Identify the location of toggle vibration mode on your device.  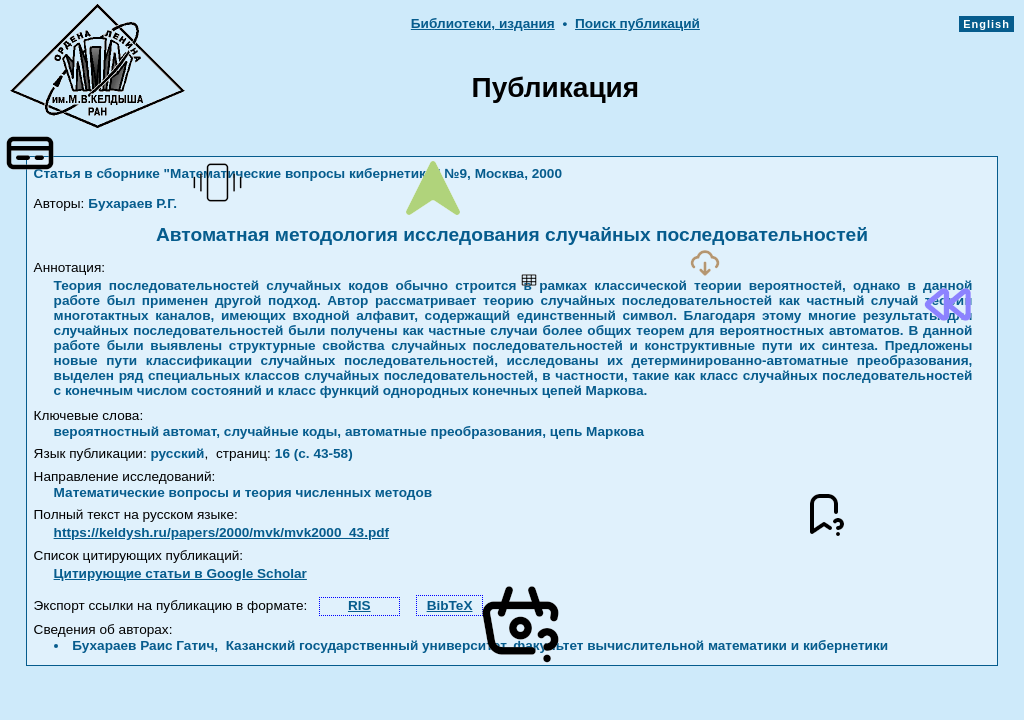
(217, 182).